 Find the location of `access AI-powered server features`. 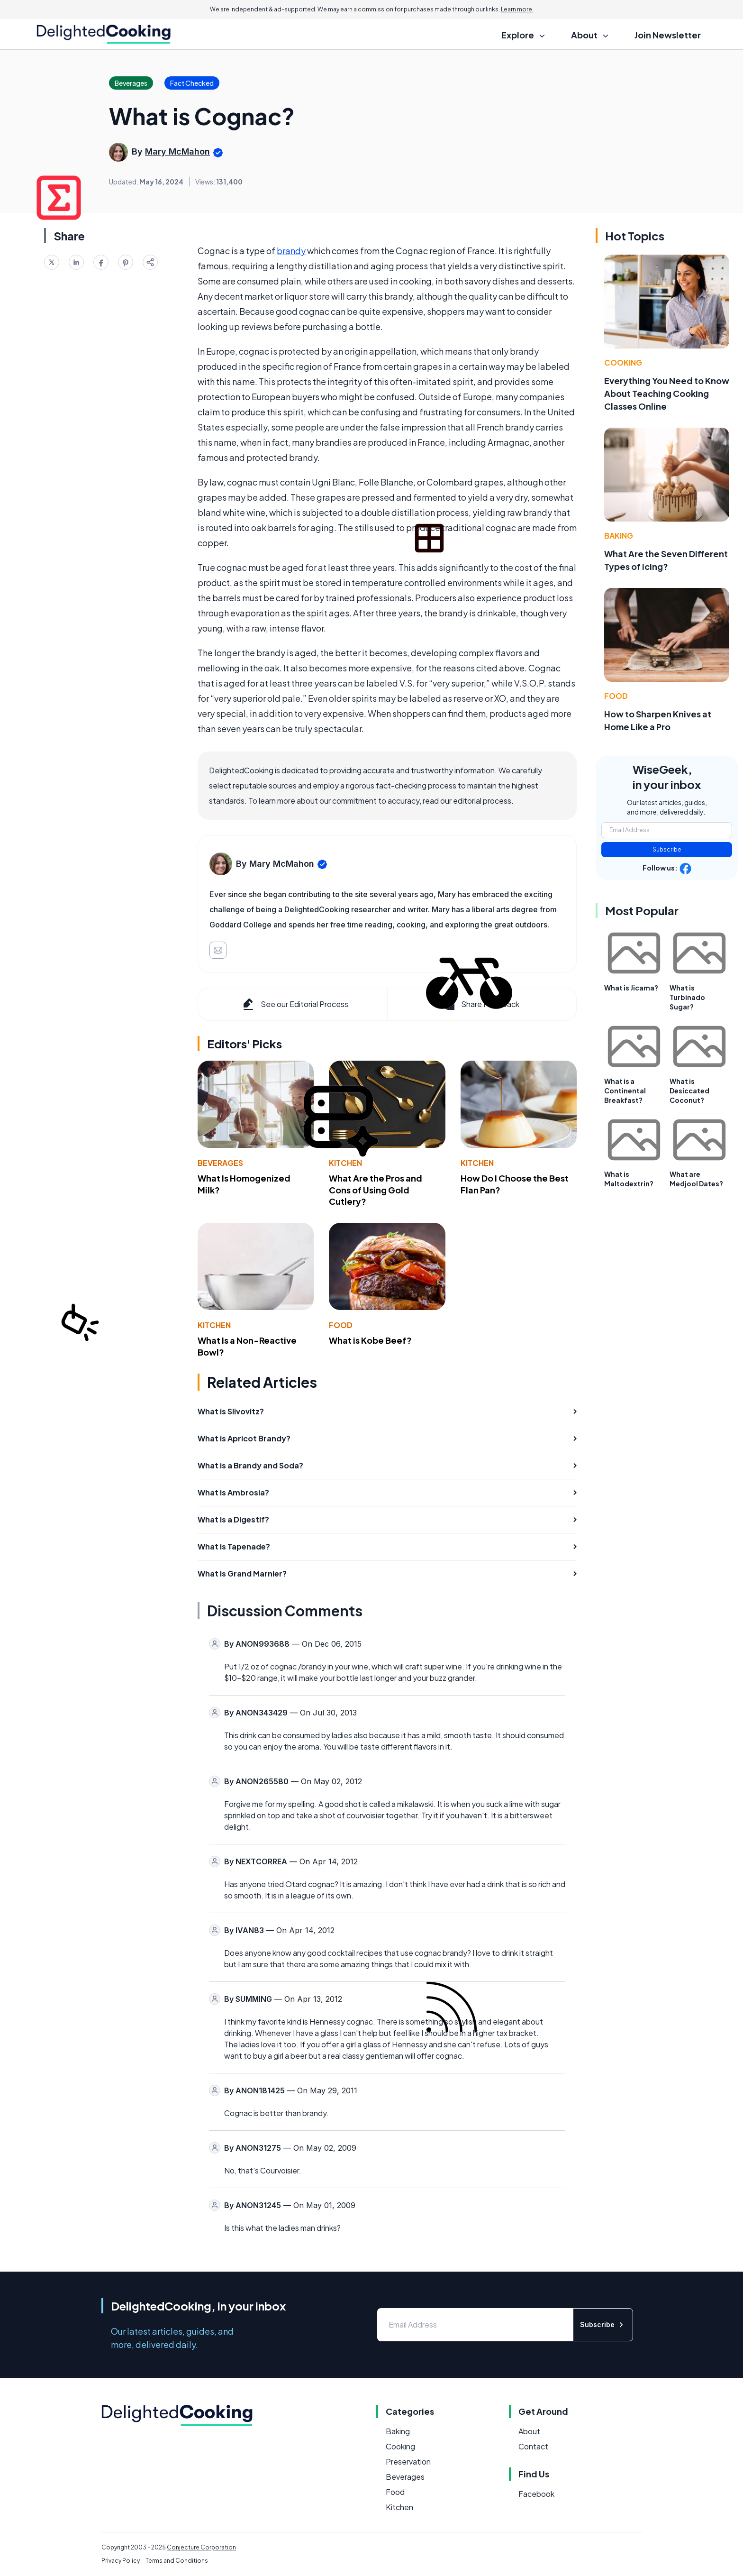

access AI-powered server features is located at coordinates (338, 1117).